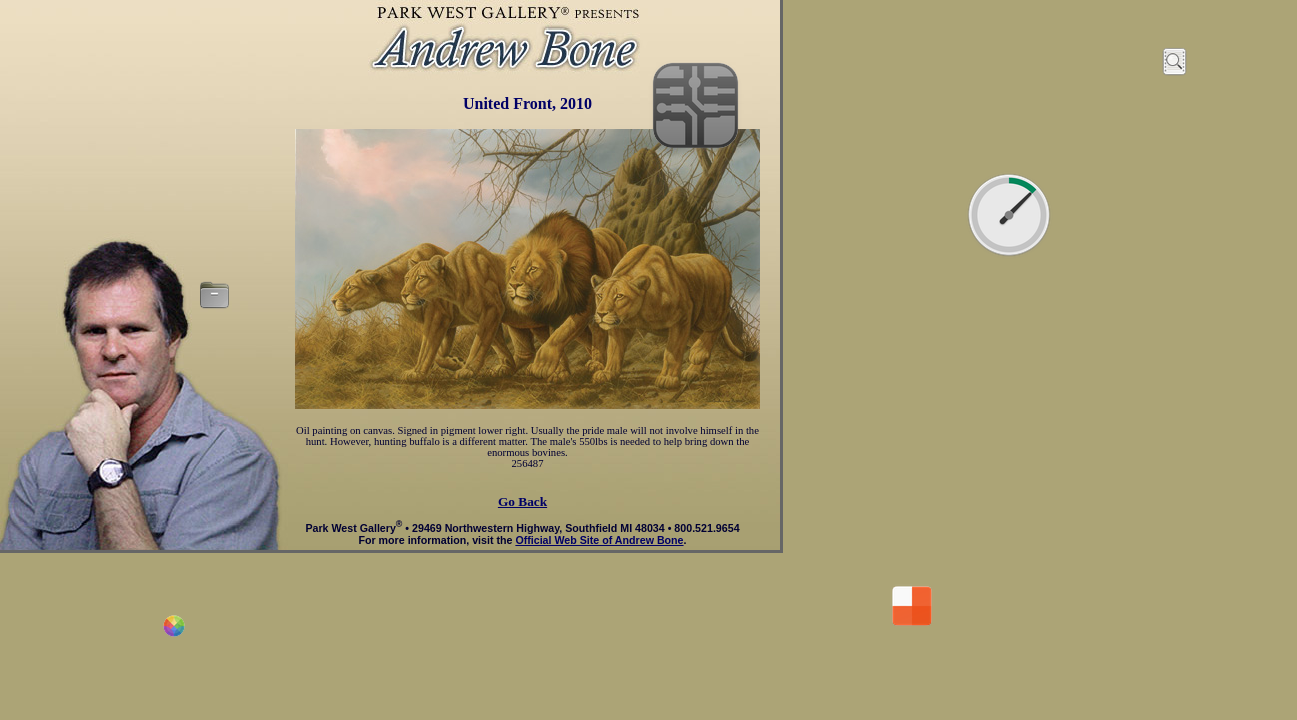 The image size is (1297, 720). I want to click on open sysprof system profiler, so click(1009, 215).